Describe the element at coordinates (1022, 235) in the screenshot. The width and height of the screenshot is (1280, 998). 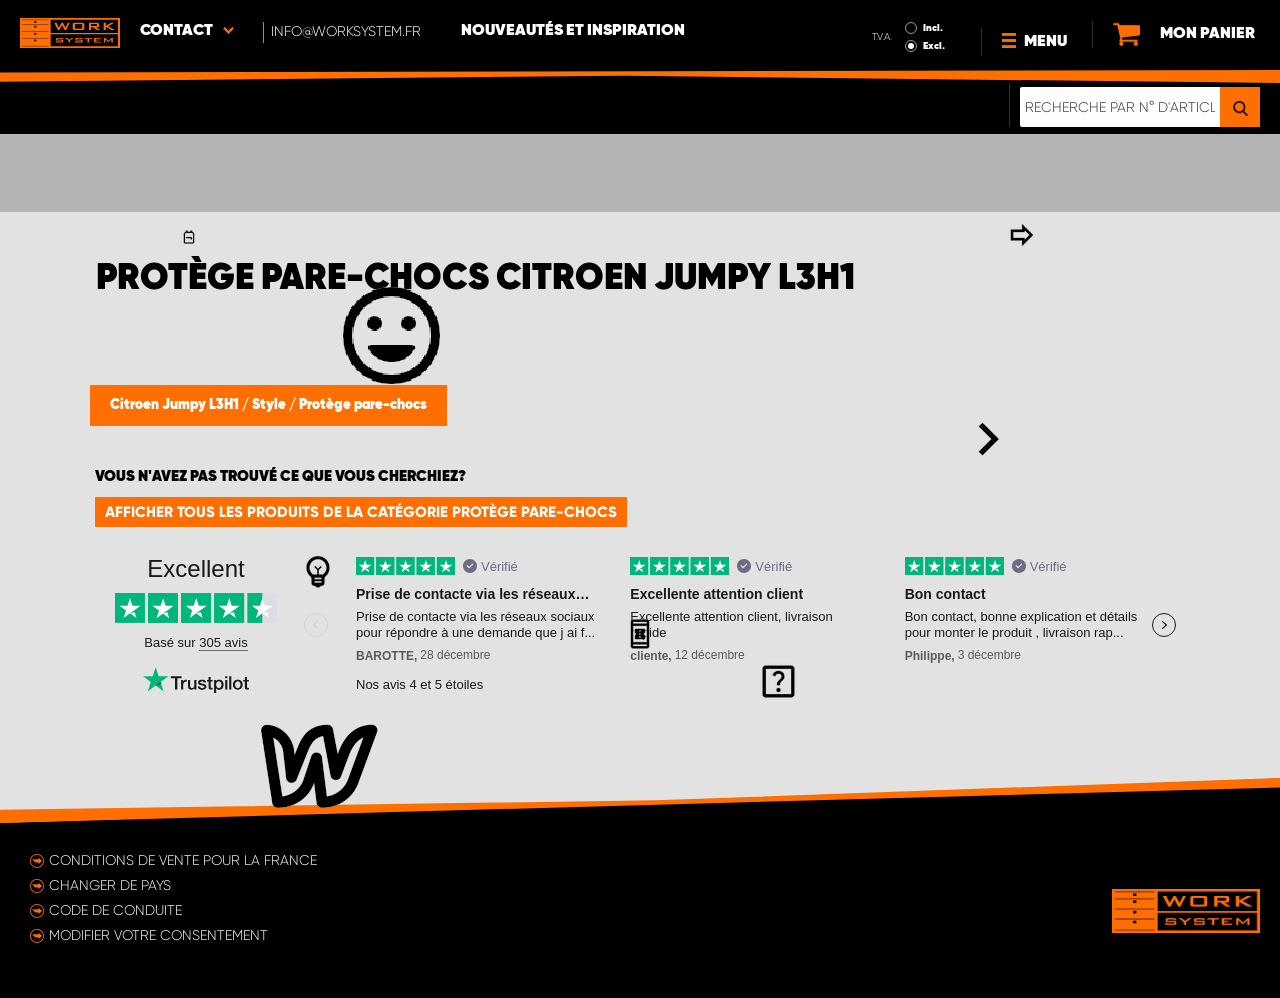
I see `forward an email or message` at that location.